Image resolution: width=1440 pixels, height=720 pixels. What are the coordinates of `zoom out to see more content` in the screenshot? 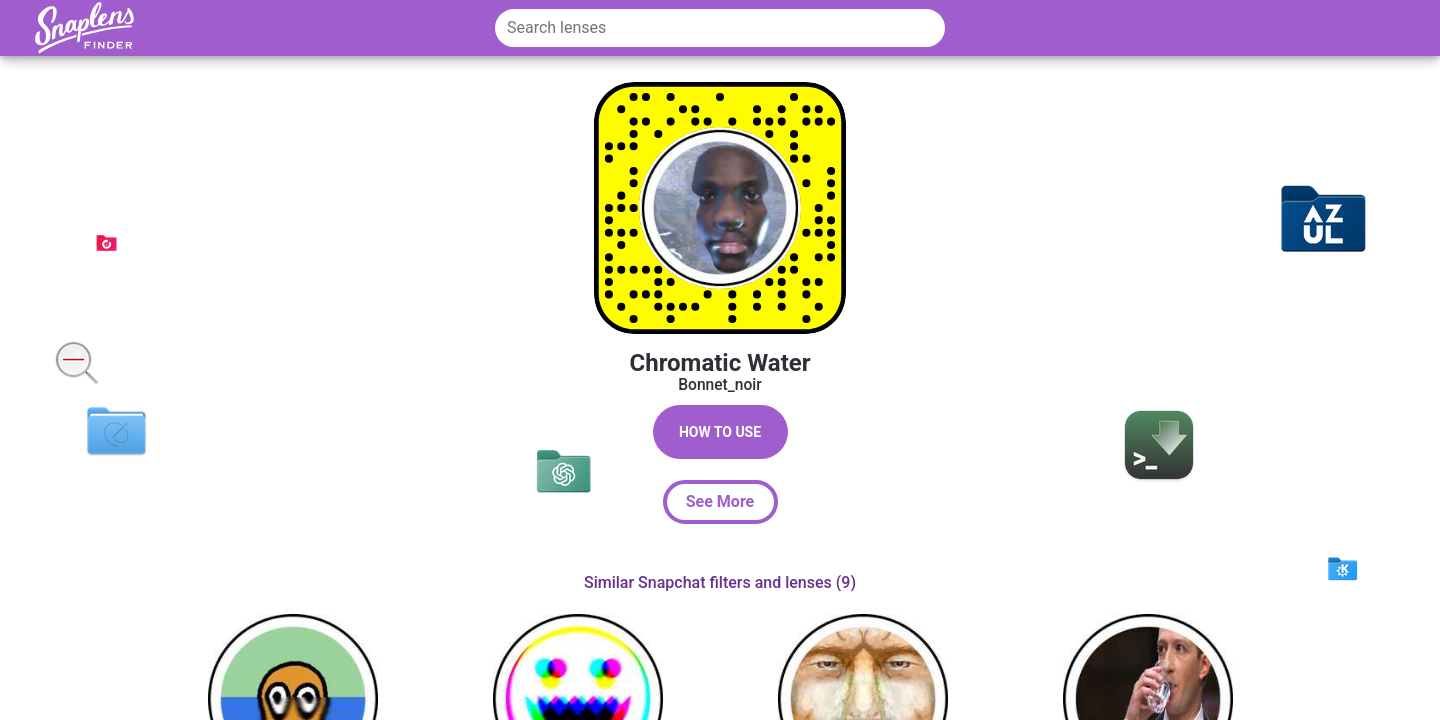 It's located at (76, 362).